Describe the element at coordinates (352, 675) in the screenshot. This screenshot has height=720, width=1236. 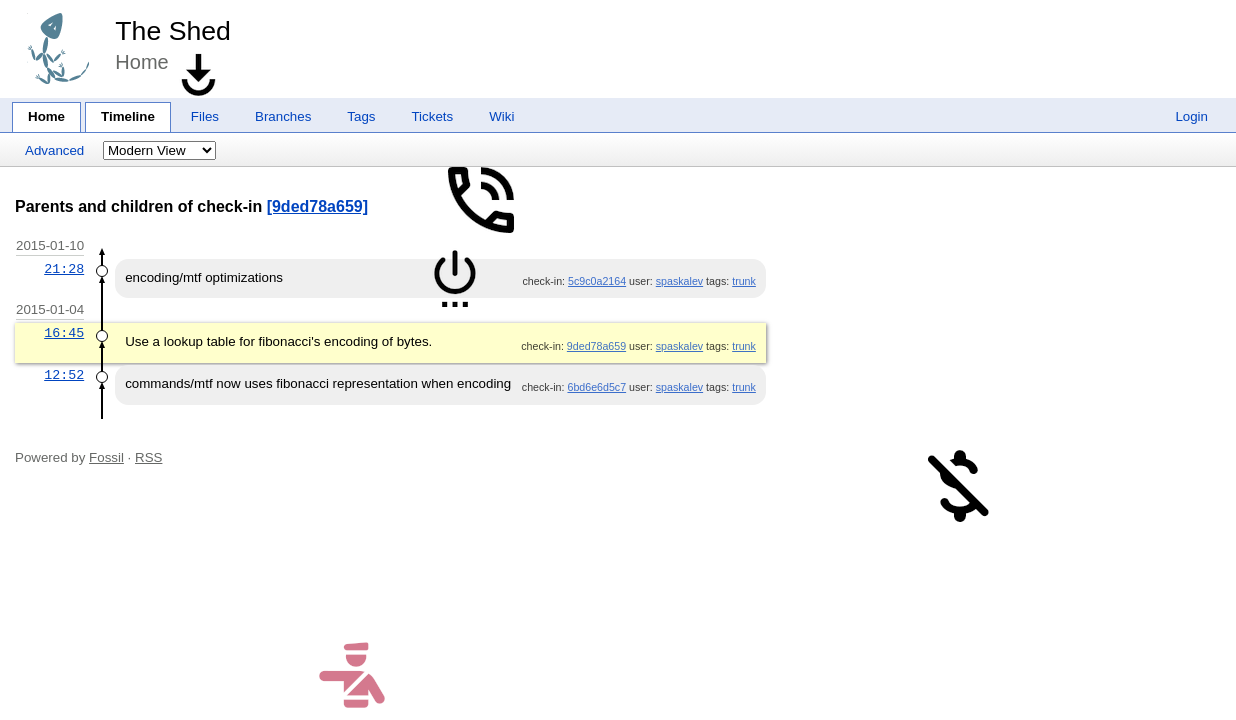
I see `military or security personnel directing traffic` at that location.